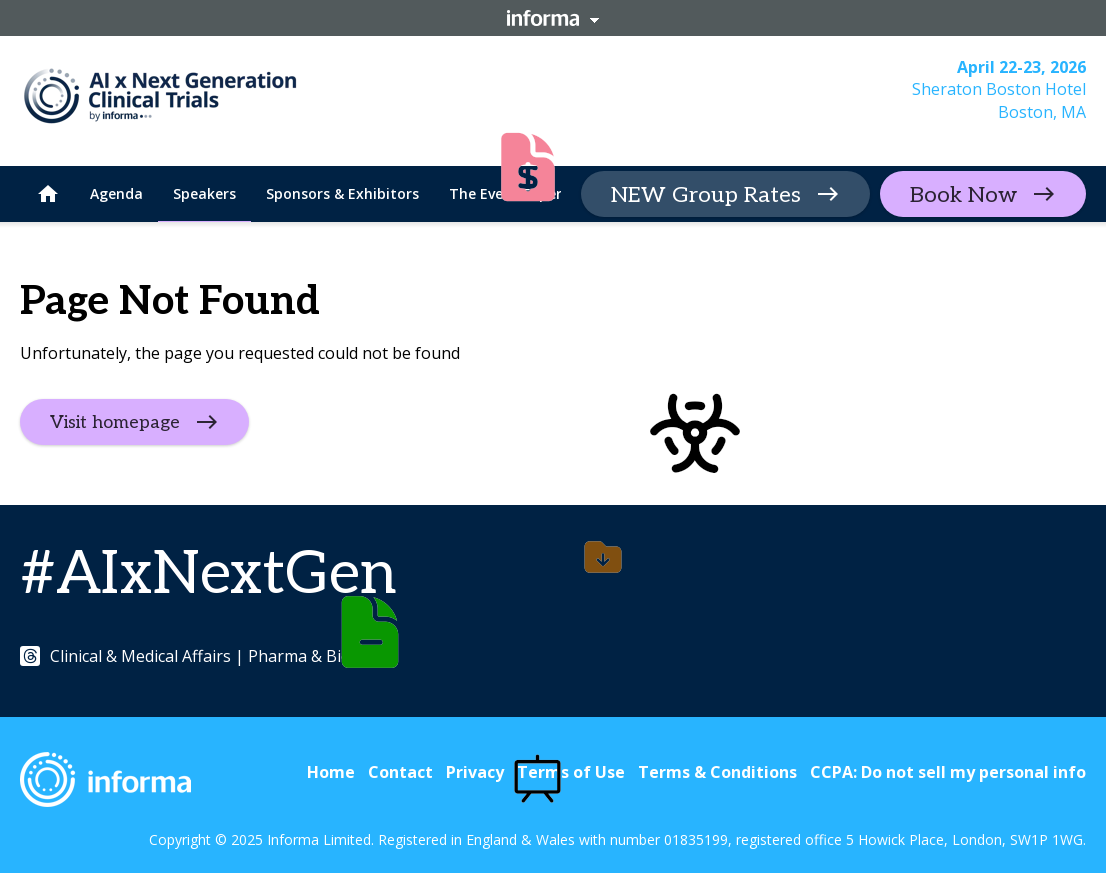 This screenshot has height=873, width=1106. What do you see at coordinates (528, 167) in the screenshot?
I see `view financial document or invoice` at bounding box center [528, 167].